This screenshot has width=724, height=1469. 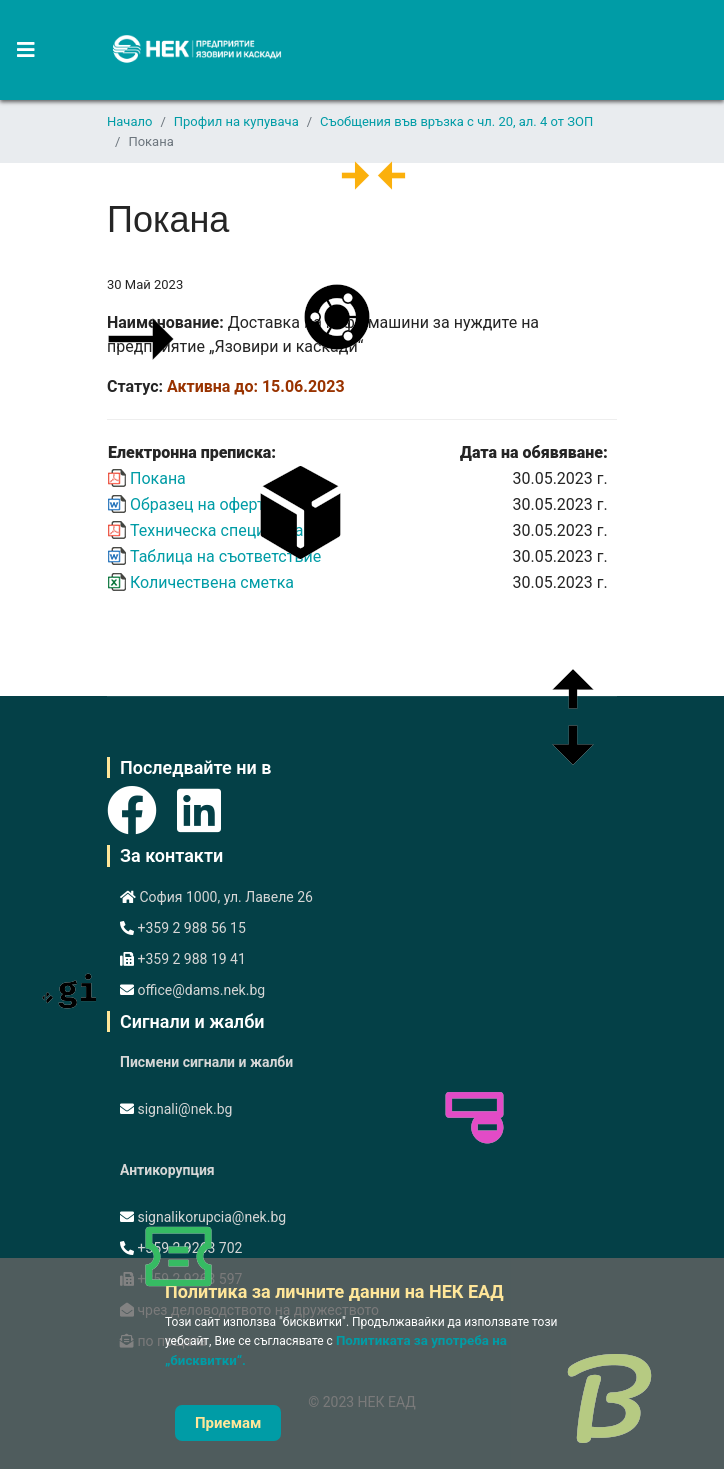 I want to click on DPD parcel delivery service logo, so click(x=300, y=512).